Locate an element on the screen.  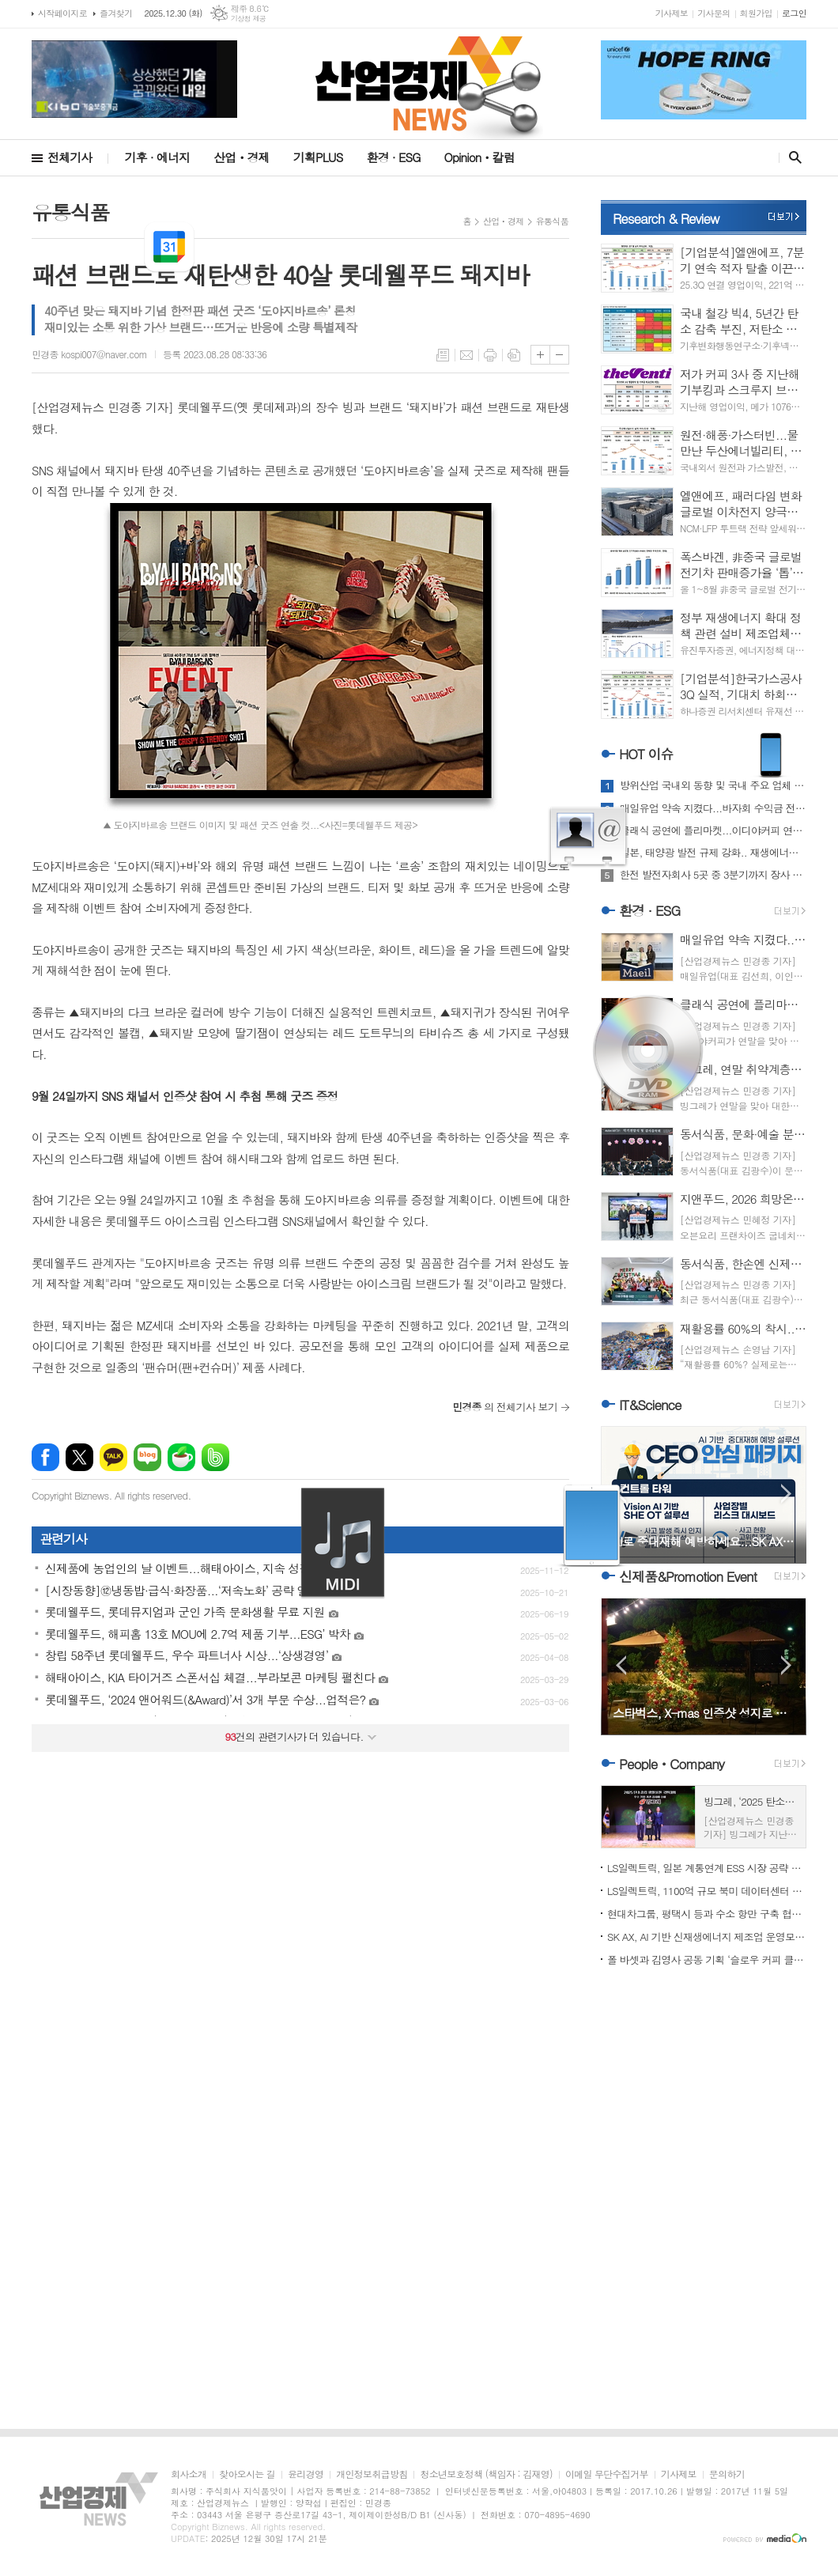
open Google Calendar app is located at coordinates (169, 247).